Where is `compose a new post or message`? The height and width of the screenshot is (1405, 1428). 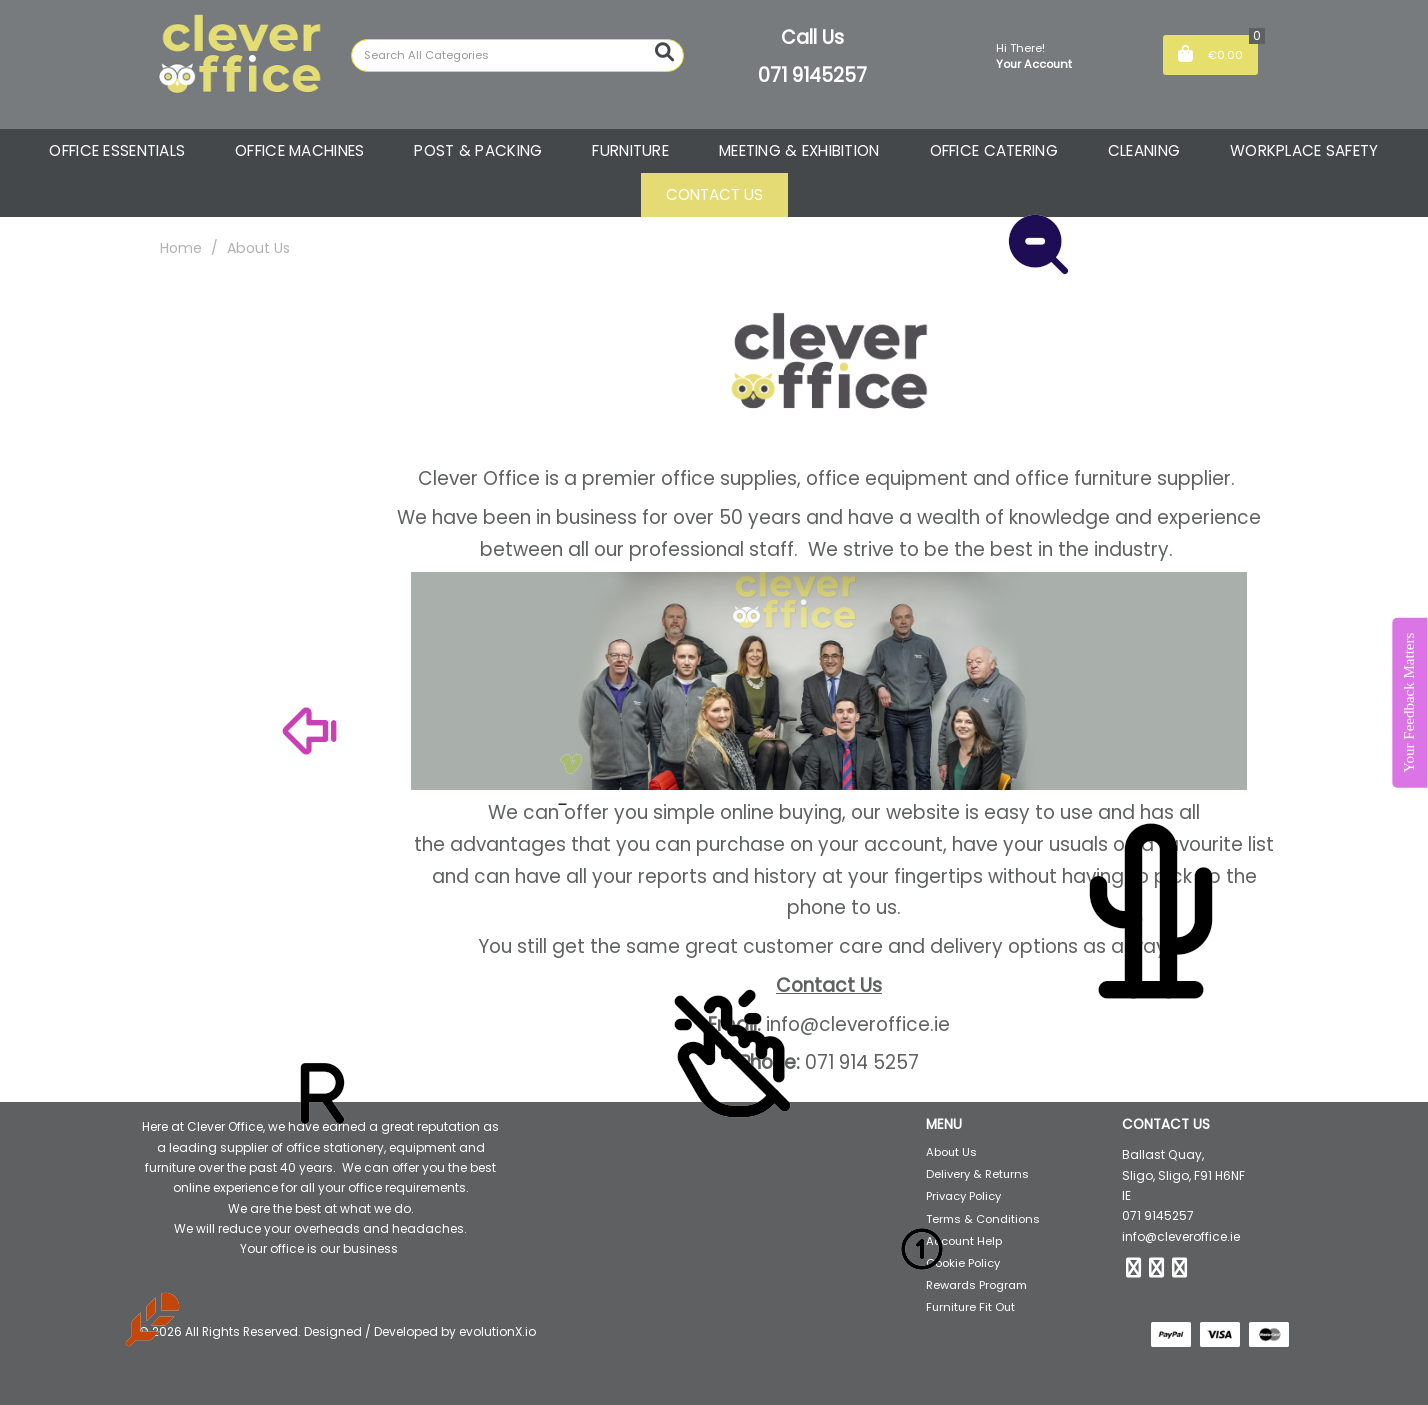 compose a new post or message is located at coordinates (152, 1319).